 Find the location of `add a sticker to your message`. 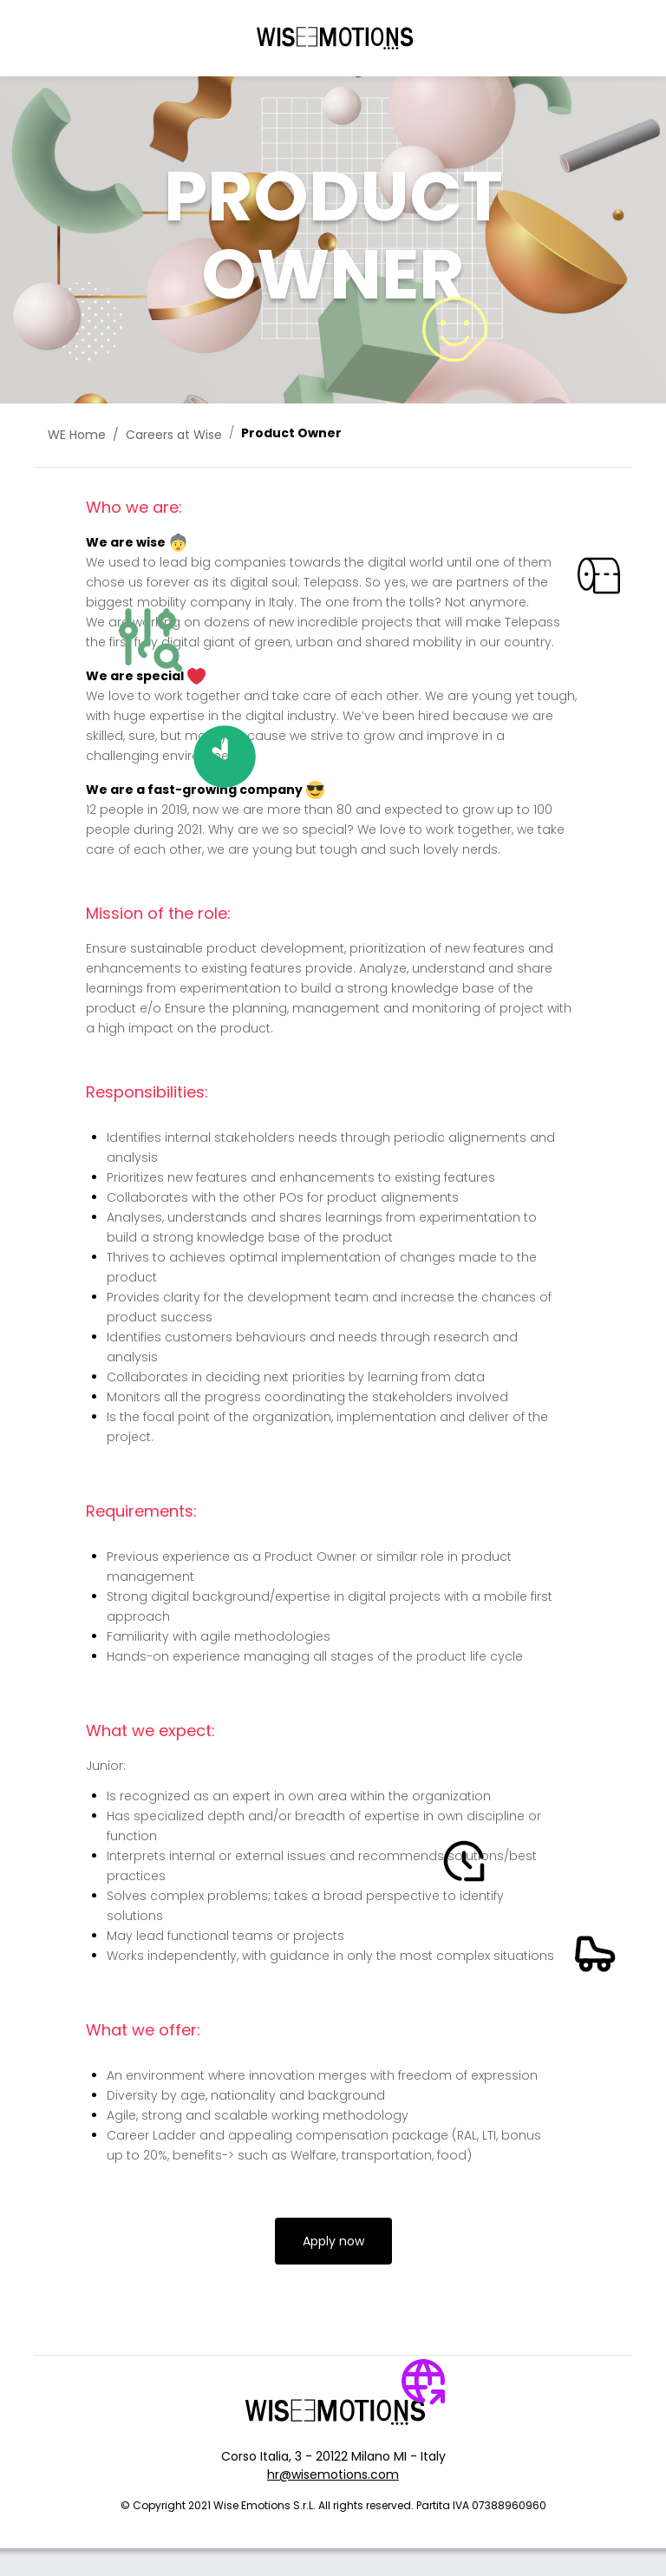

add a sticker to your message is located at coordinates (454, 329).